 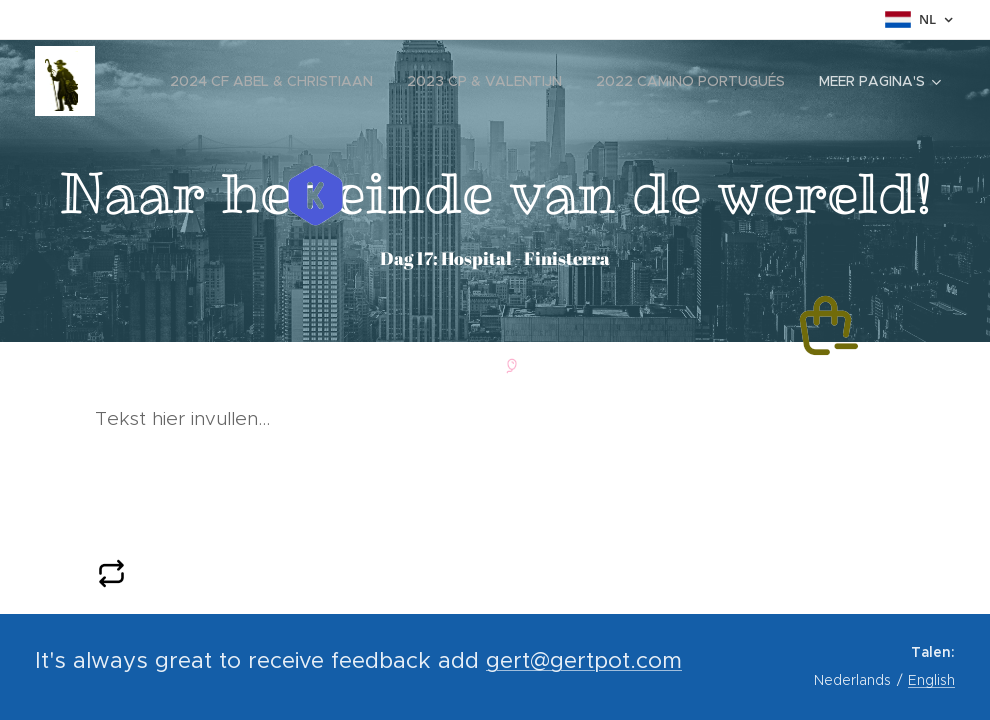 What do you see at coordinates (825, 325) in the screenshot?
I see `remove an item from your shopping bag` at bounding box center [825, 325].